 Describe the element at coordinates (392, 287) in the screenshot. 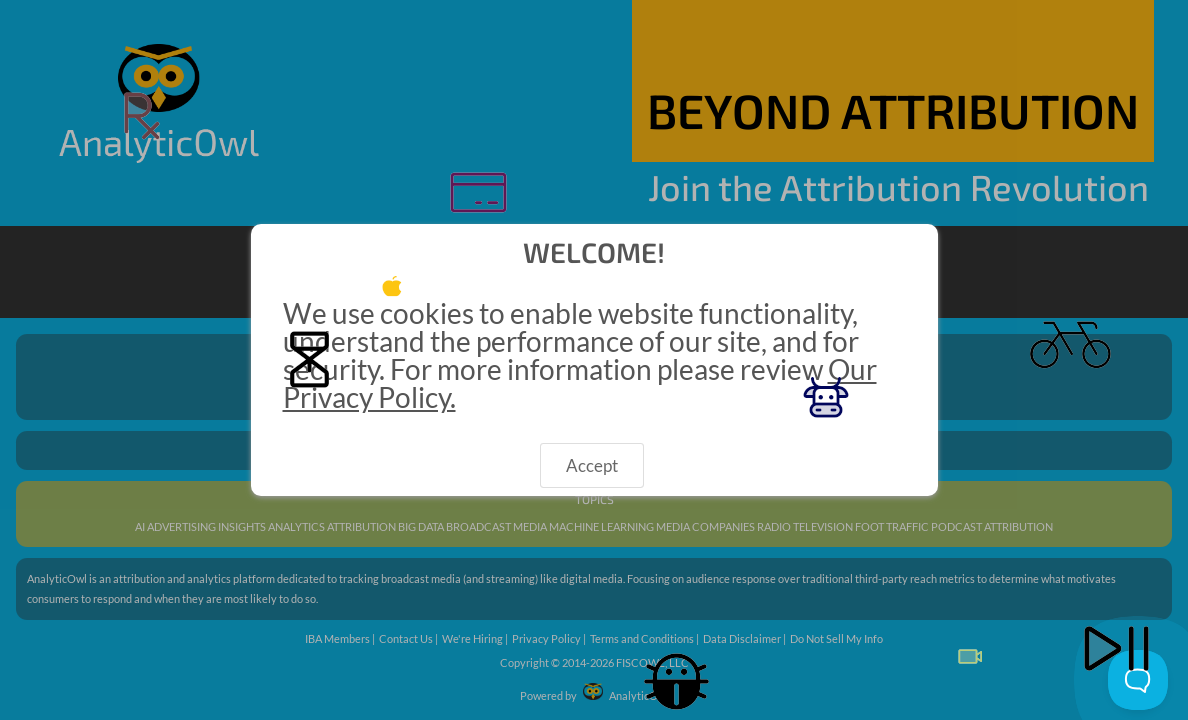

I see `apple brand or product indicator` at that location.